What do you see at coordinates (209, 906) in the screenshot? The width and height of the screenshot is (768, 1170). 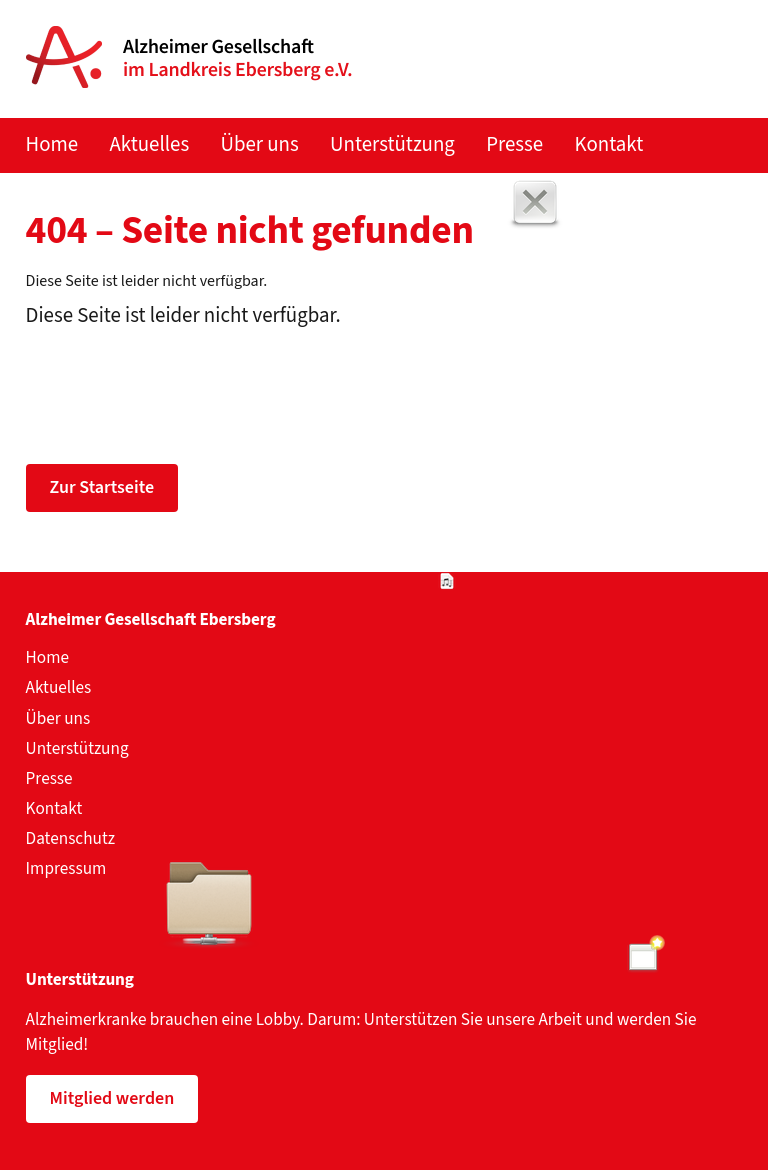 I see `access files stored on a remote server` at bounding box center [209, 906].